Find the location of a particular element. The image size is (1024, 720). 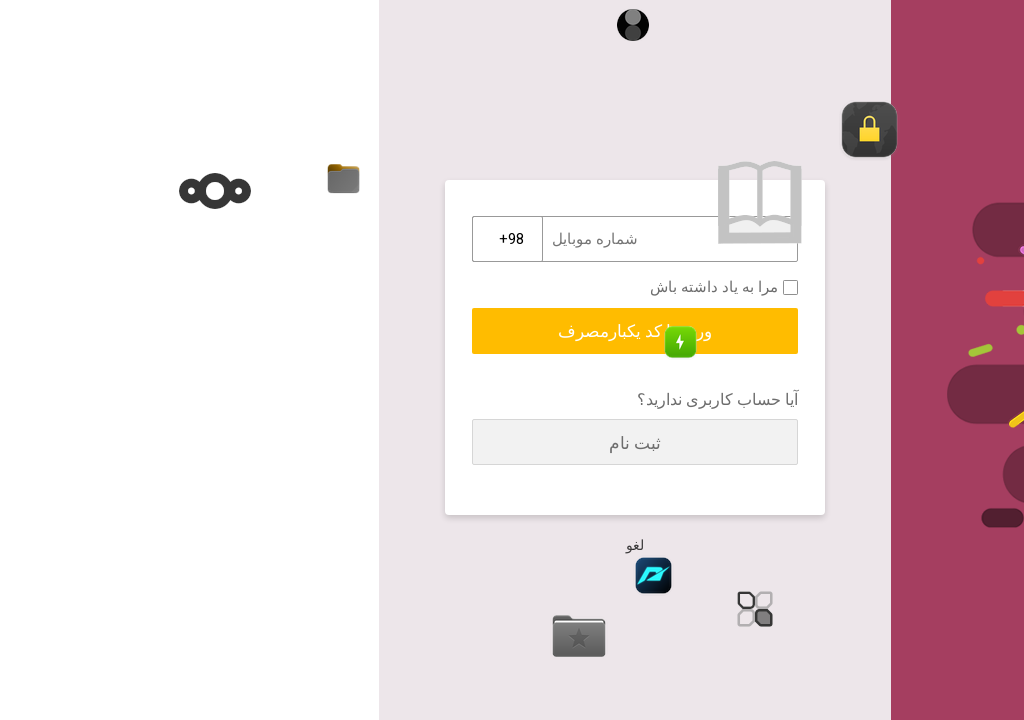

open the dictionary application is located at coordinates (762, 199).